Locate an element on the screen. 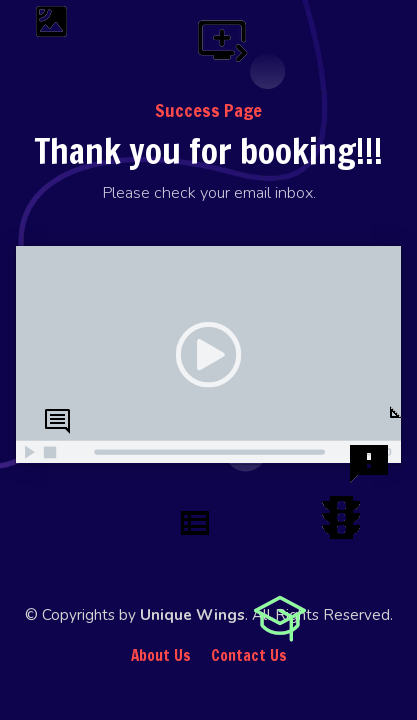 The image size is (417, 720). switch to list view is located at coordinates (196, 523).